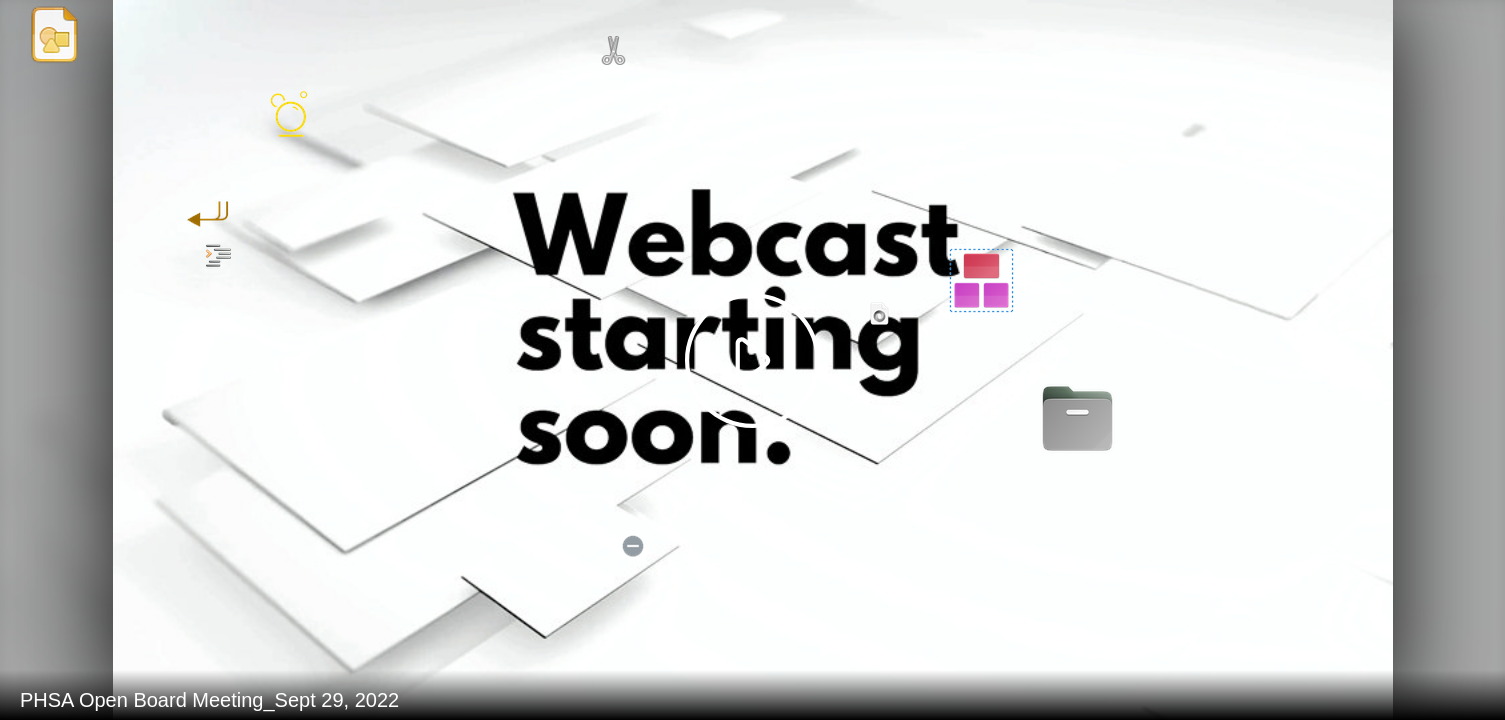 The image size is (1505, 720). Describe the element at coordinates (879, 313) in the screenshot. I see `a JSON file type indicator` at that location.